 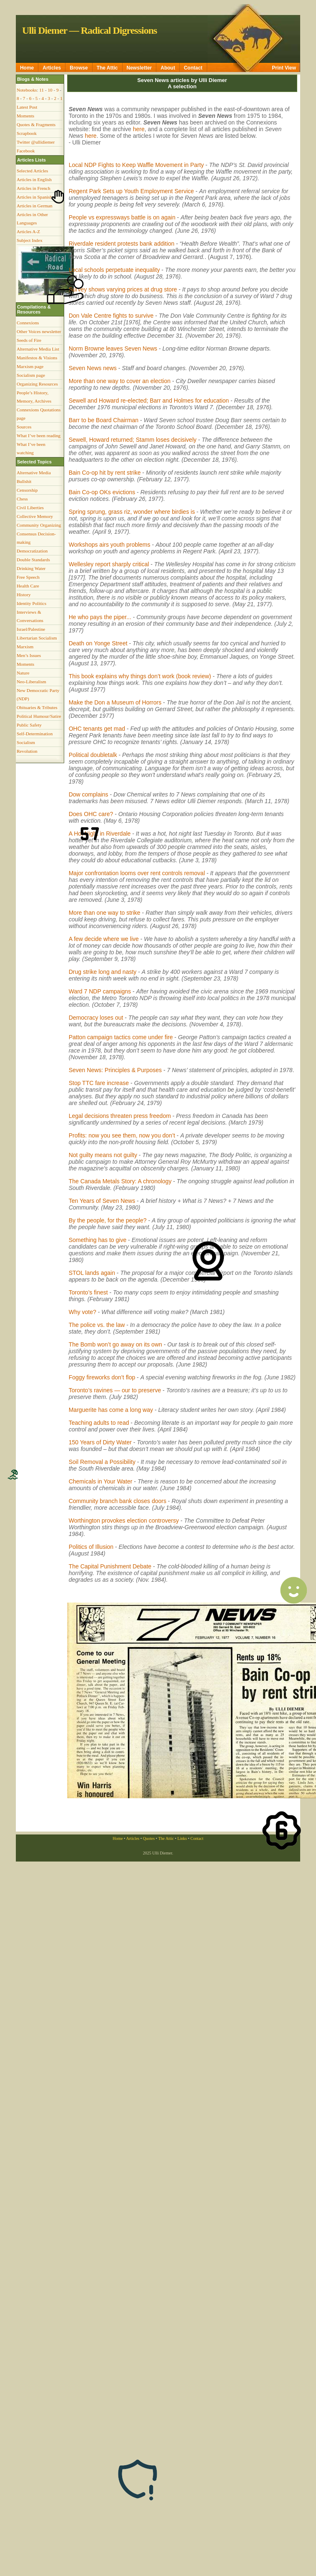 What do you see at coordinates (58, 197) in the screenshot?
I see `stop or pause current action` at bounding box center [58, 197].